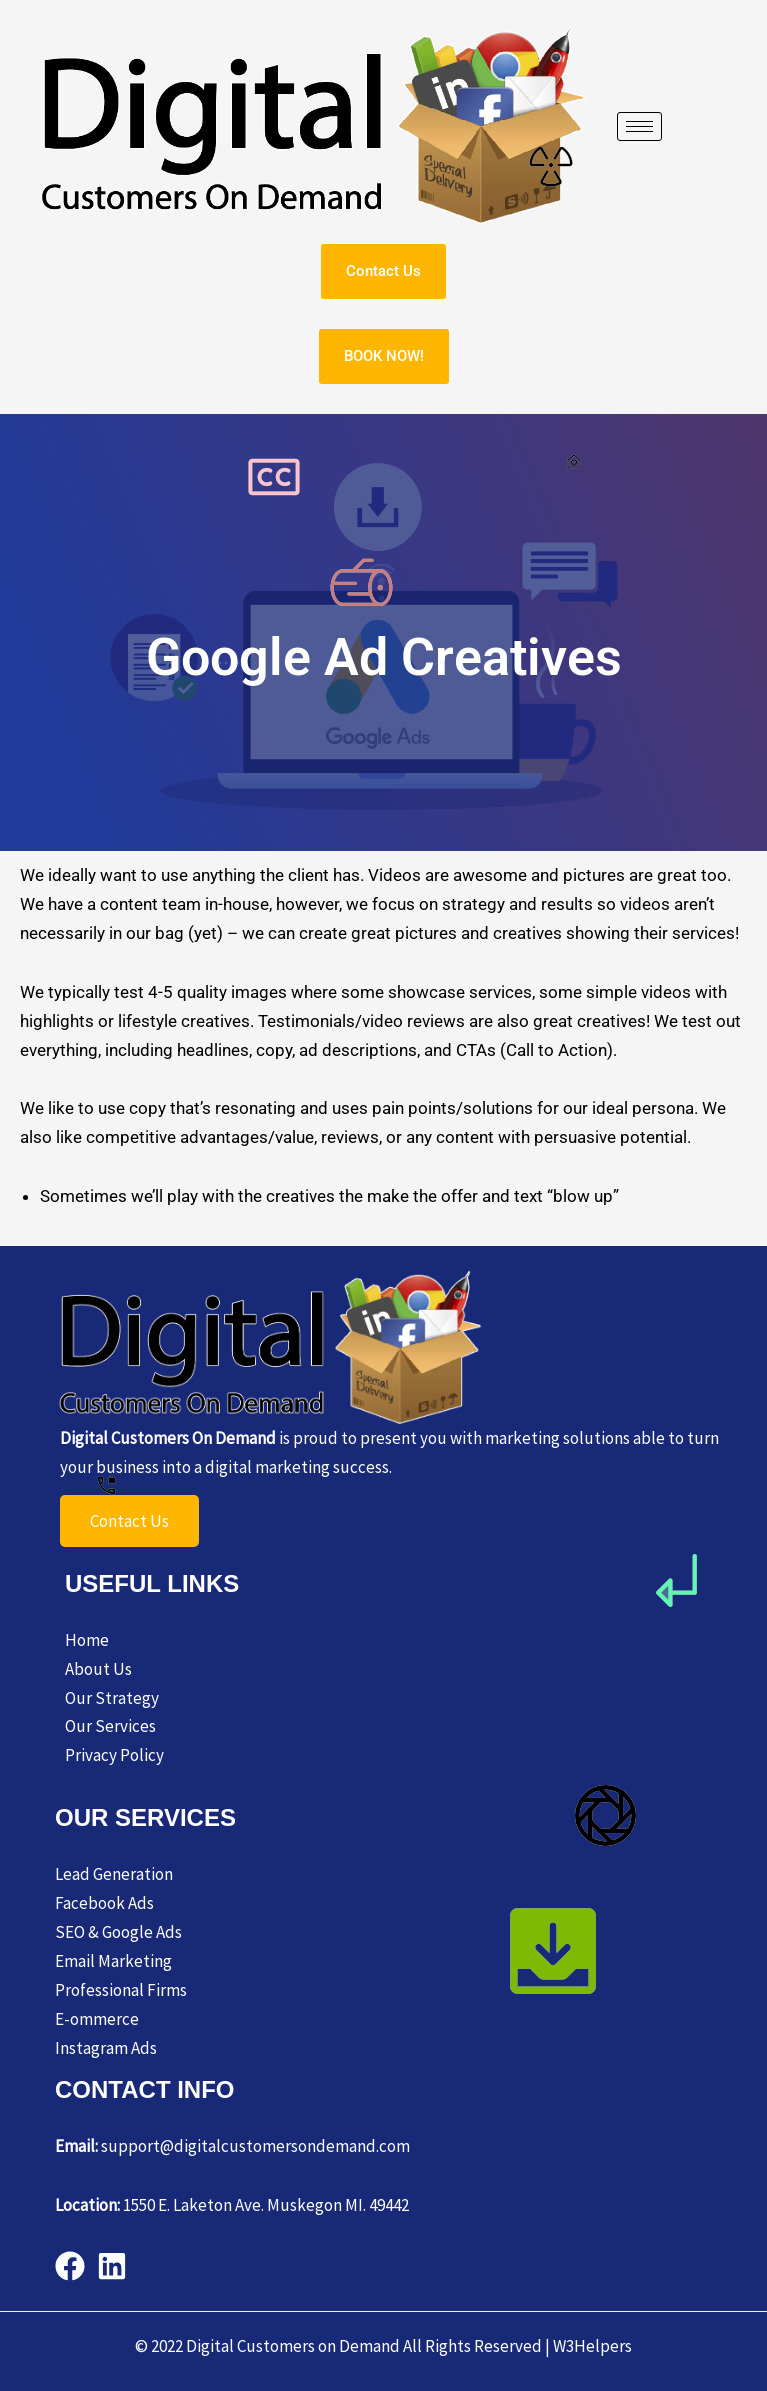 The height and width of the screenshot is (2391, 767). I want to click on phone is locked or secured, so click(106, 1485).